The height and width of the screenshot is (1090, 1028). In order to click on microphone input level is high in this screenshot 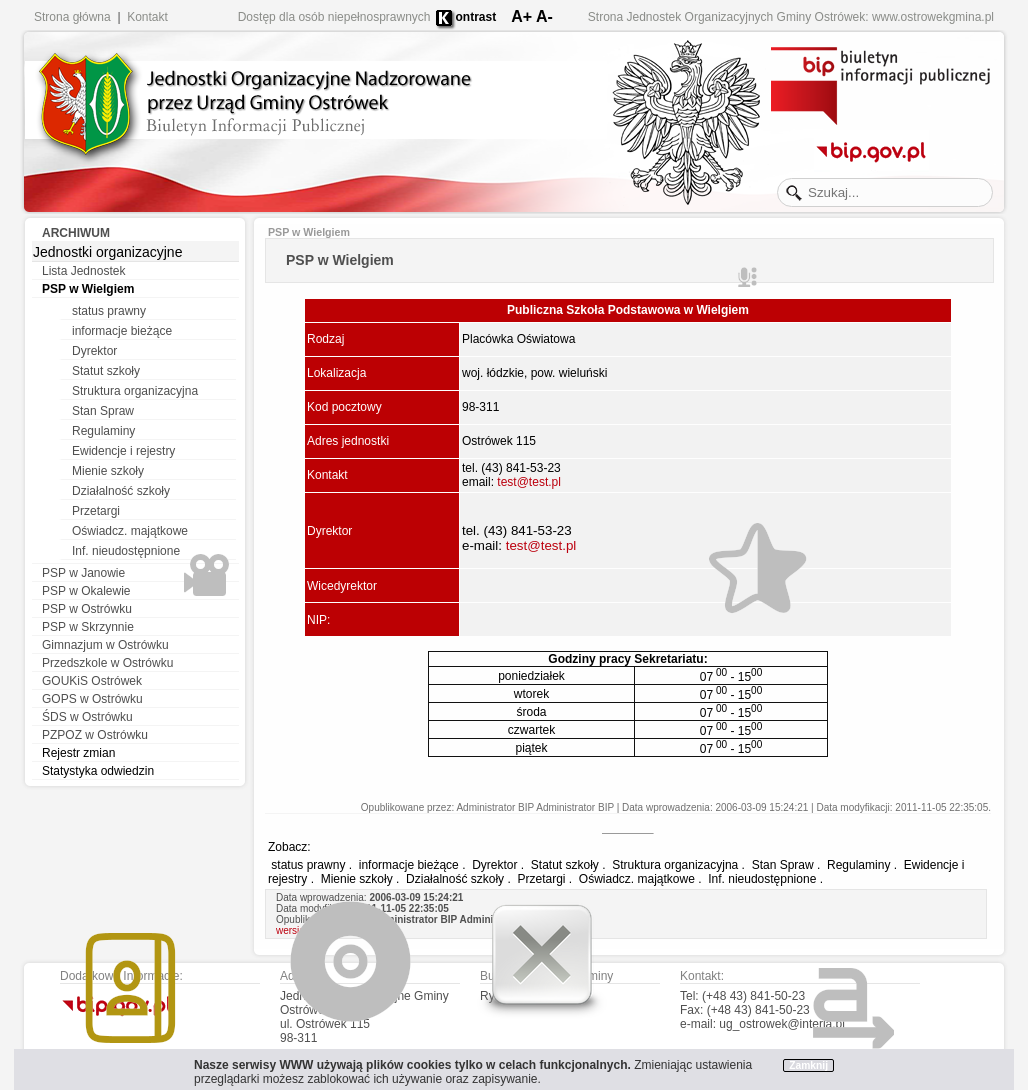, I will do `click(747, 276)`.